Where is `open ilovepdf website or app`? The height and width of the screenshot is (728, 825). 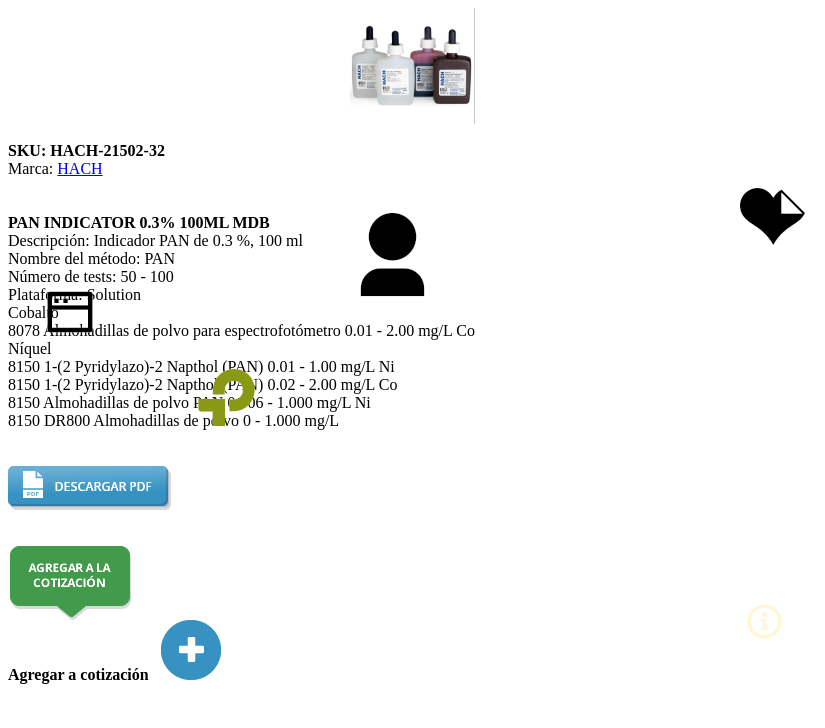 open ilovepdf website or app is located at coordinates (772, 216).